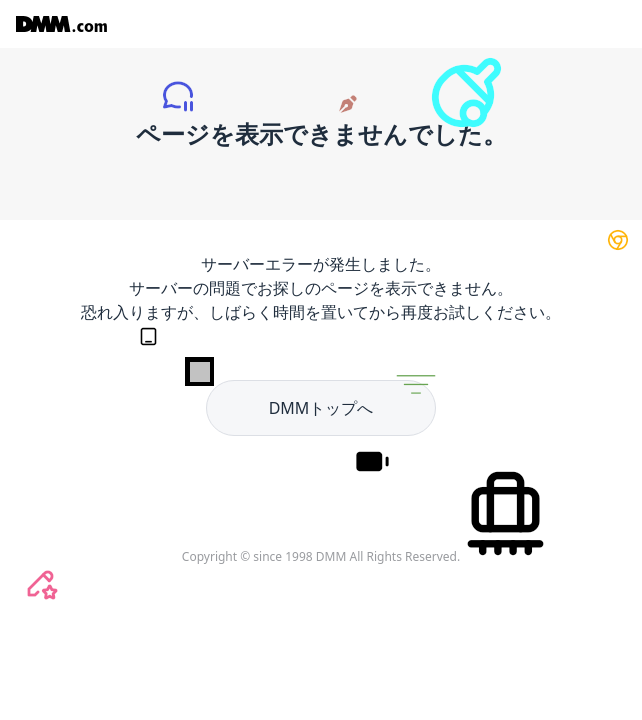  Describe the element at coordinates (200, 372) in the screenshot. I see `stop media playback` at that location.